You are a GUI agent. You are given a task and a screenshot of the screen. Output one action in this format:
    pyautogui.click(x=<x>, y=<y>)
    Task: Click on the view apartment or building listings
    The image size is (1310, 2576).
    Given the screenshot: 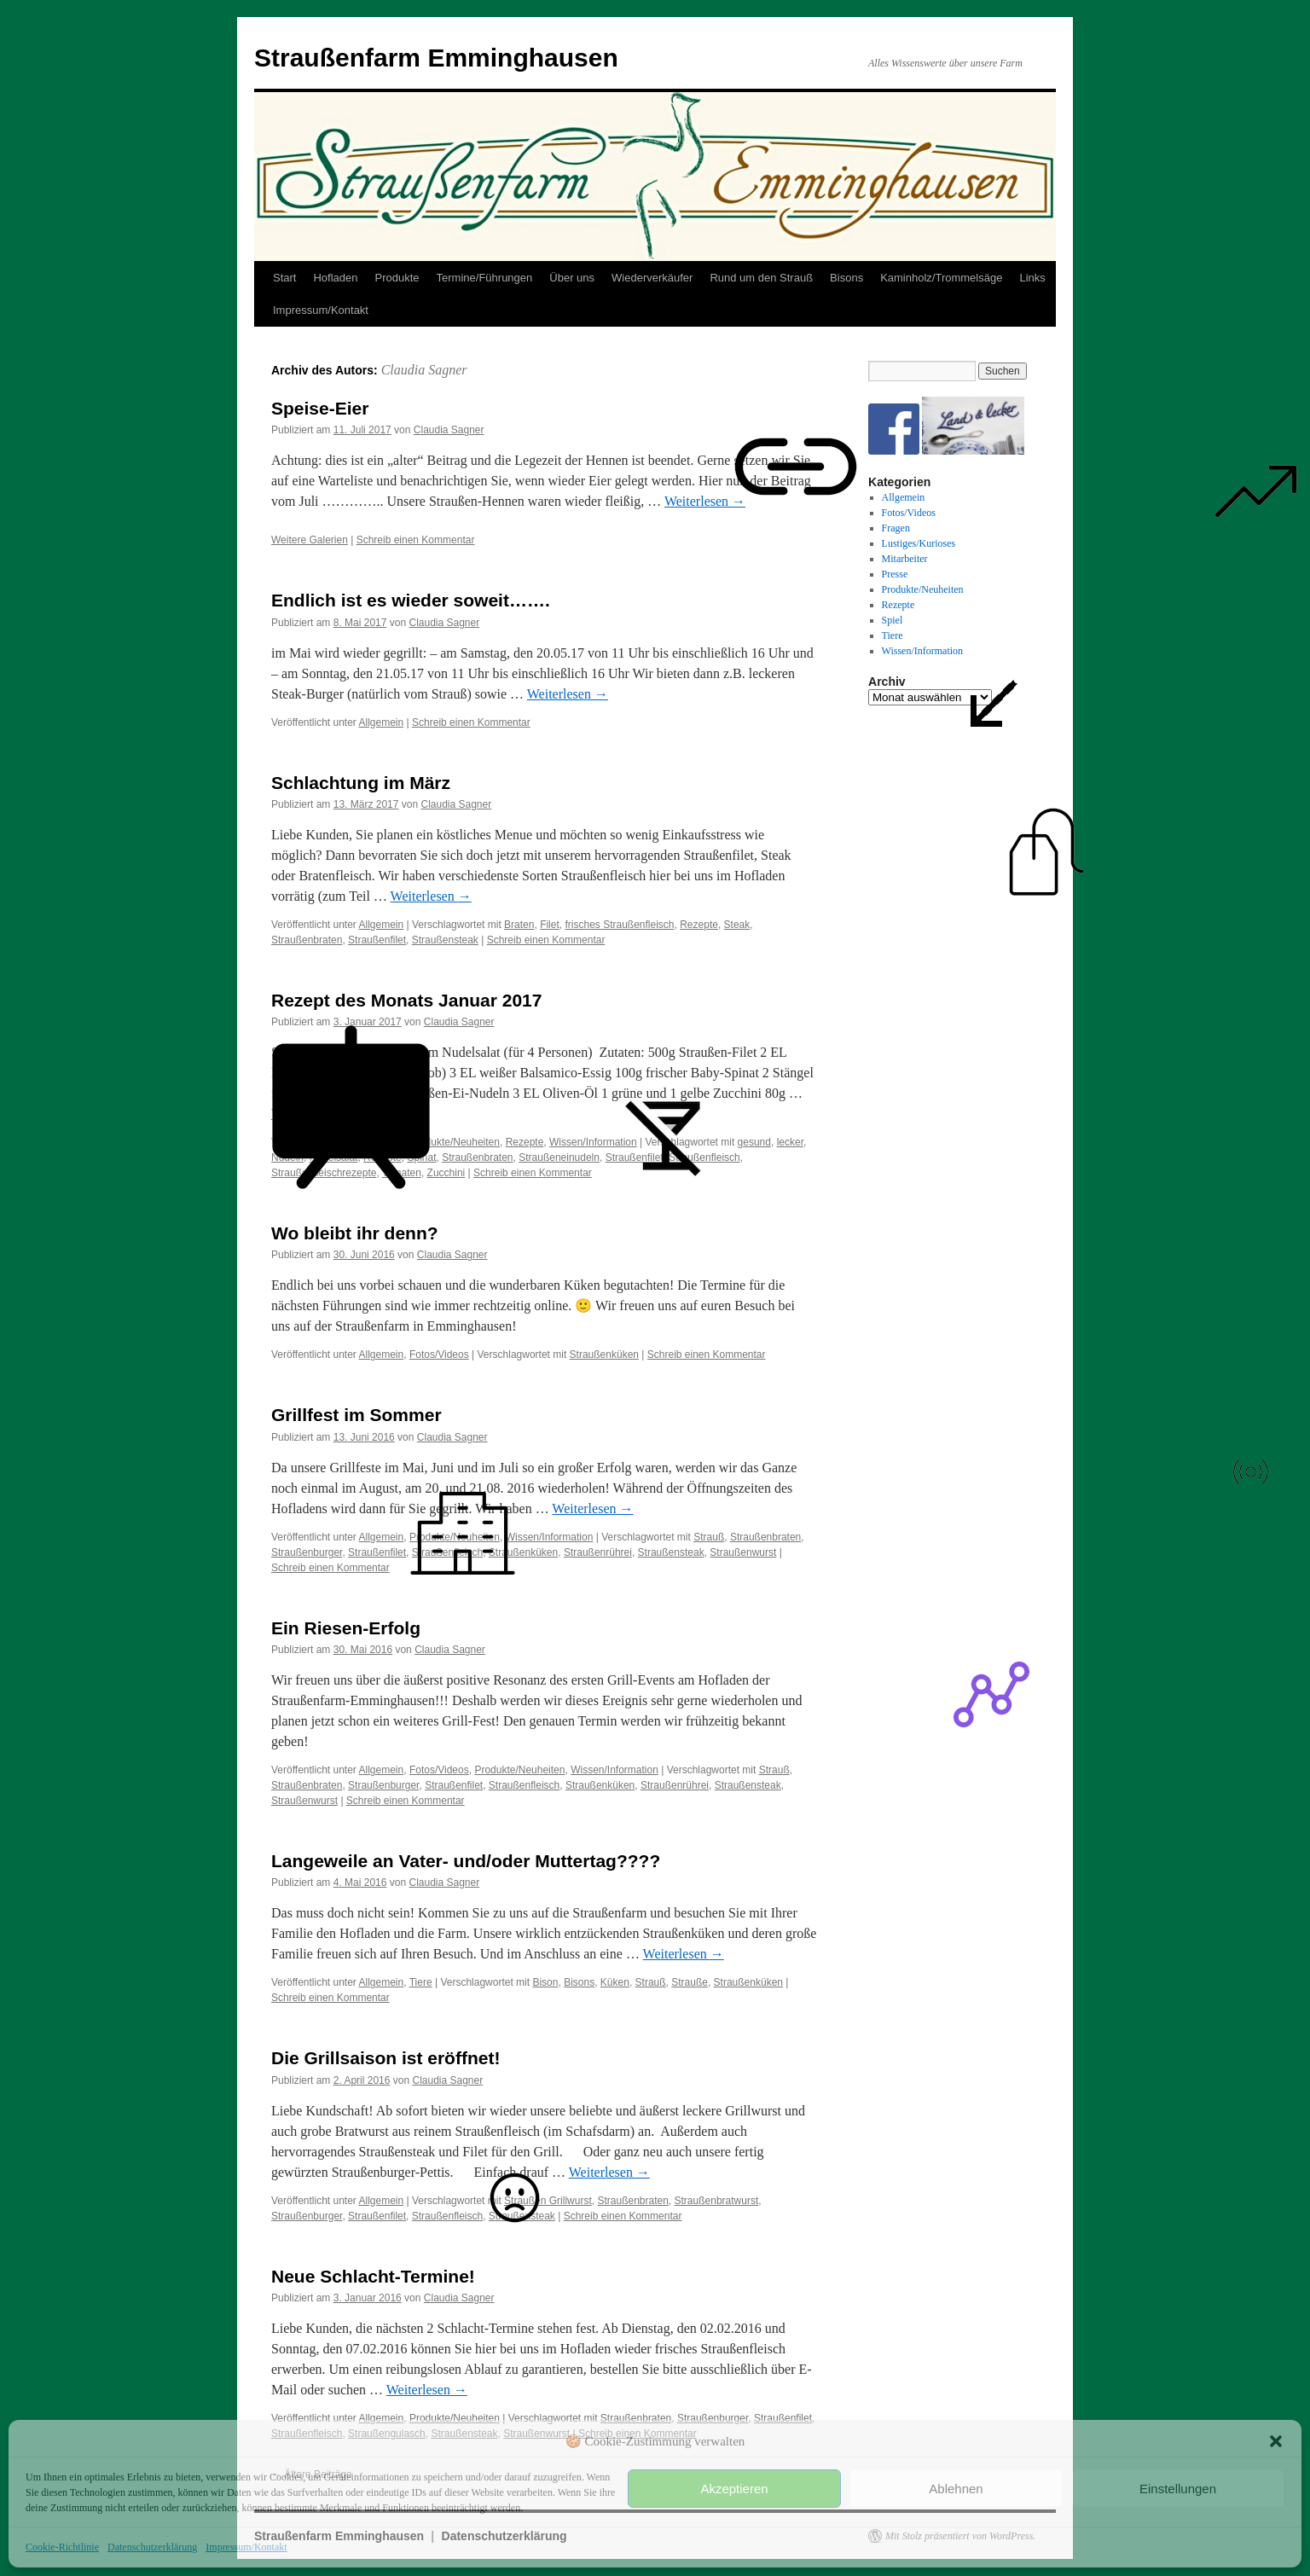 What is the action you would take?
    pyautogui.click(x=462, y=1533)
    